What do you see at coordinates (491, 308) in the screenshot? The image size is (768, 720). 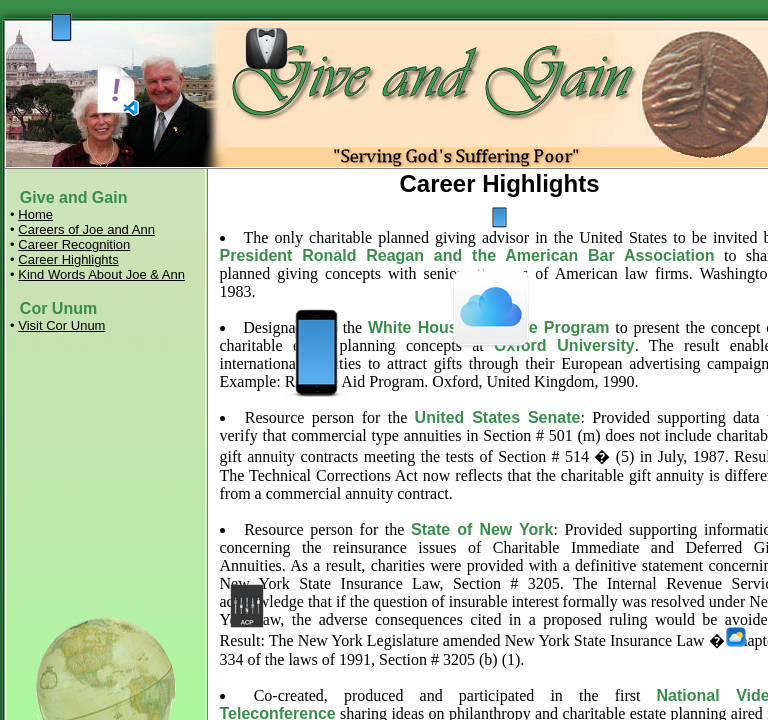 I see `access iCloud storage and sync settings` at bounding box center [491, 308].